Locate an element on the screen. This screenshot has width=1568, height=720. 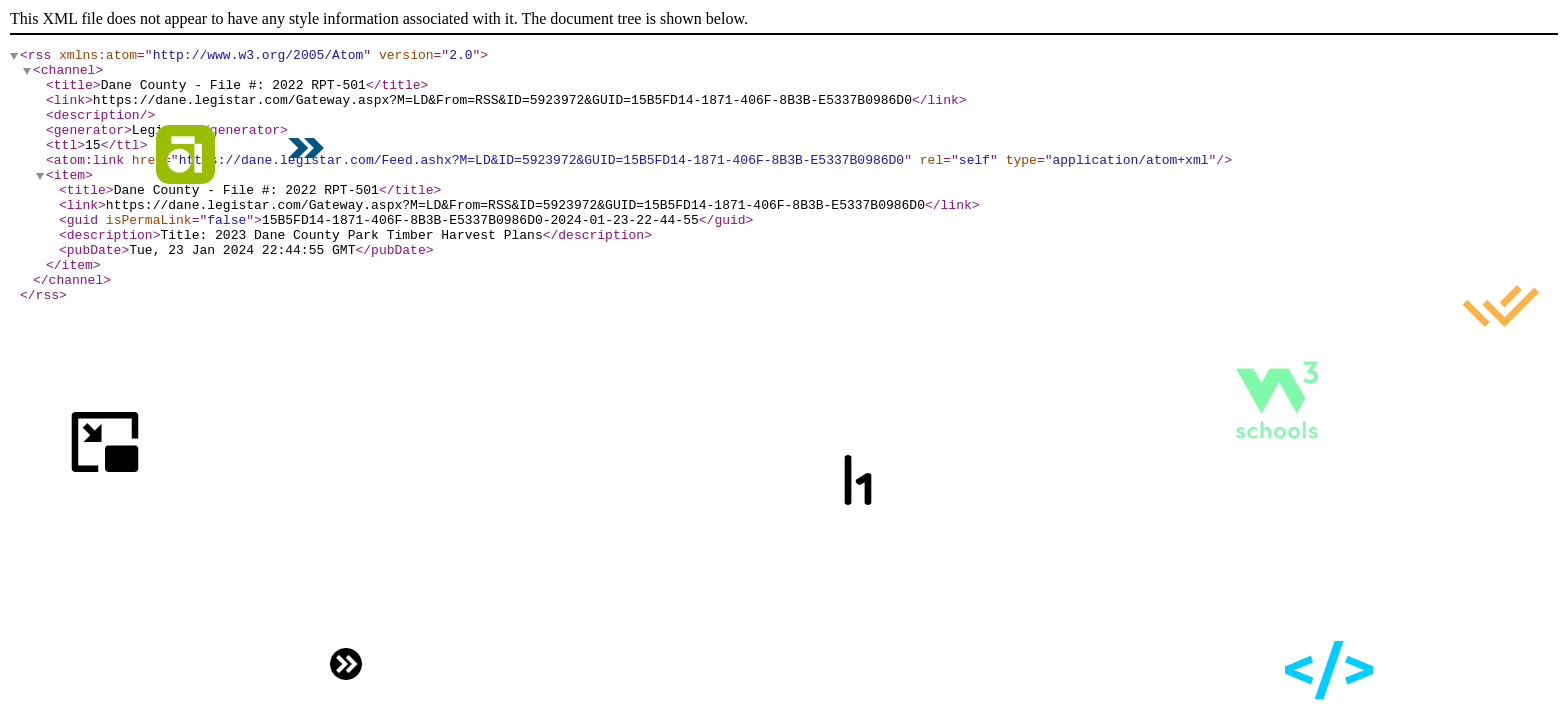
visit W3Schools website is located at coordinates (1277, 400).